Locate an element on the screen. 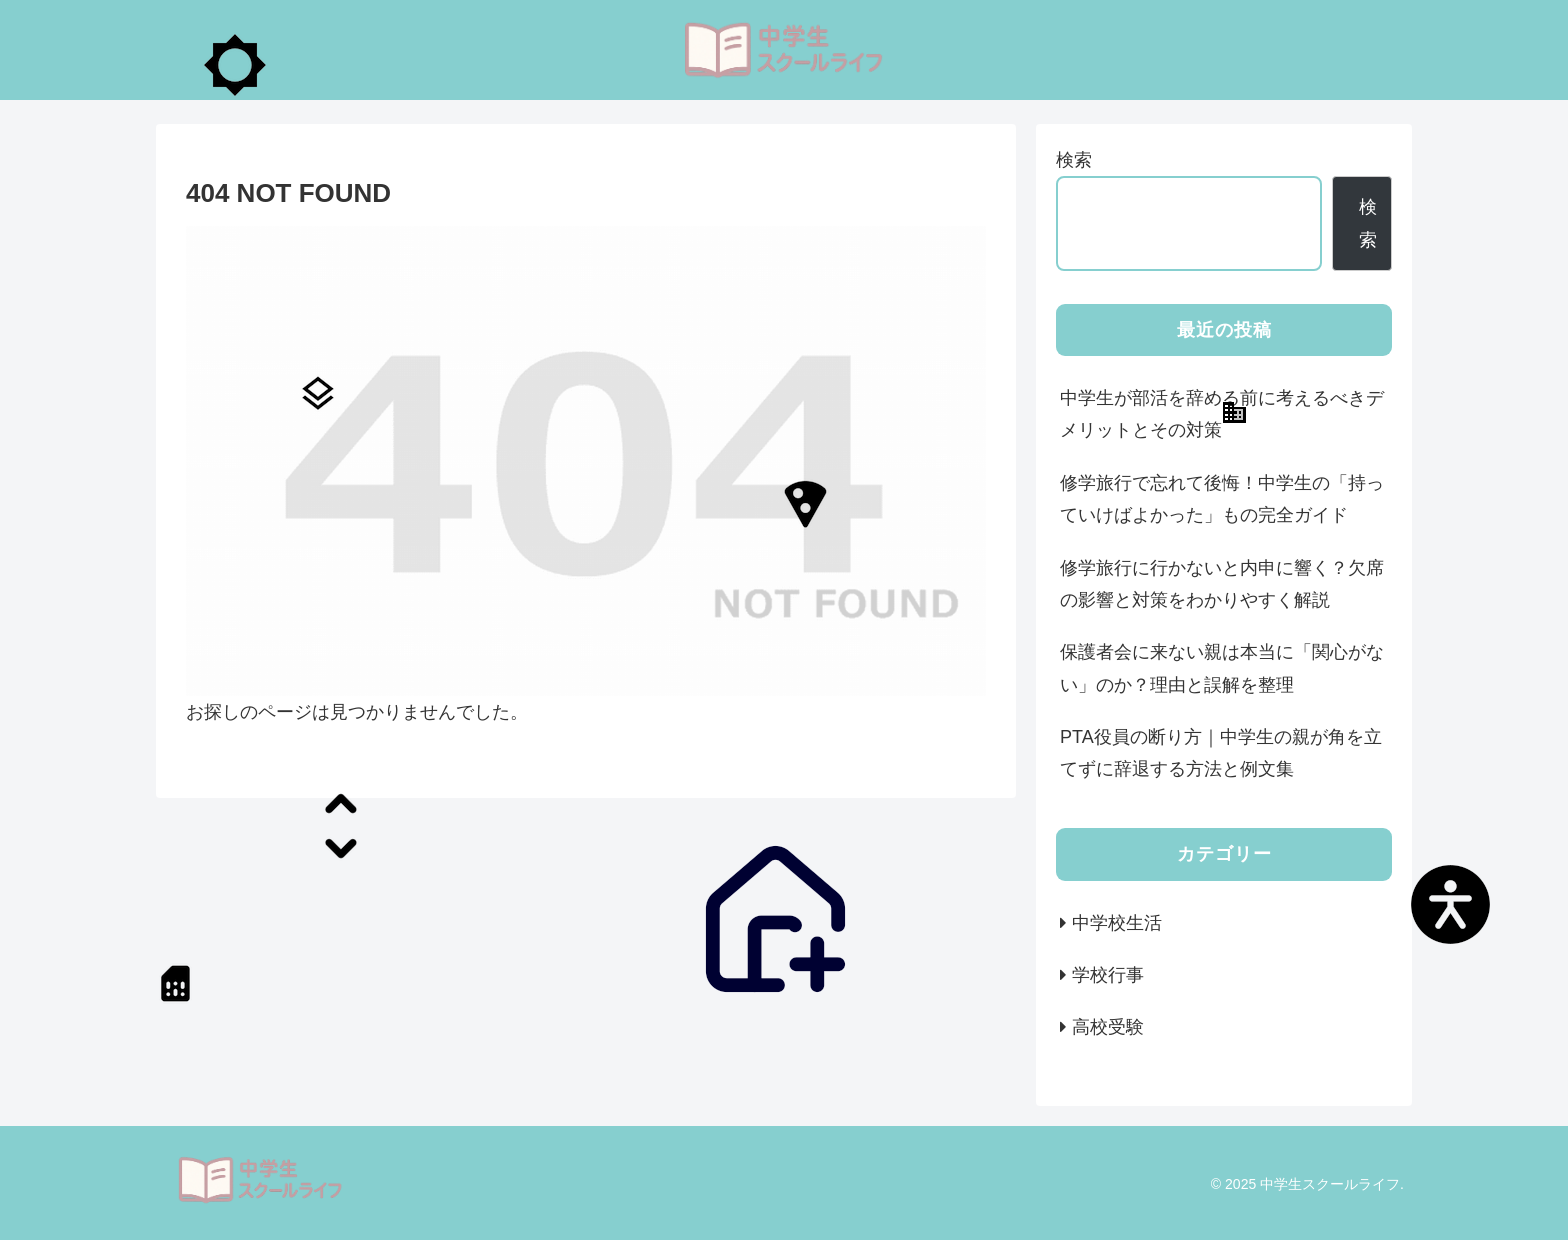  expand to show more content is located at coordinates (341, 826).